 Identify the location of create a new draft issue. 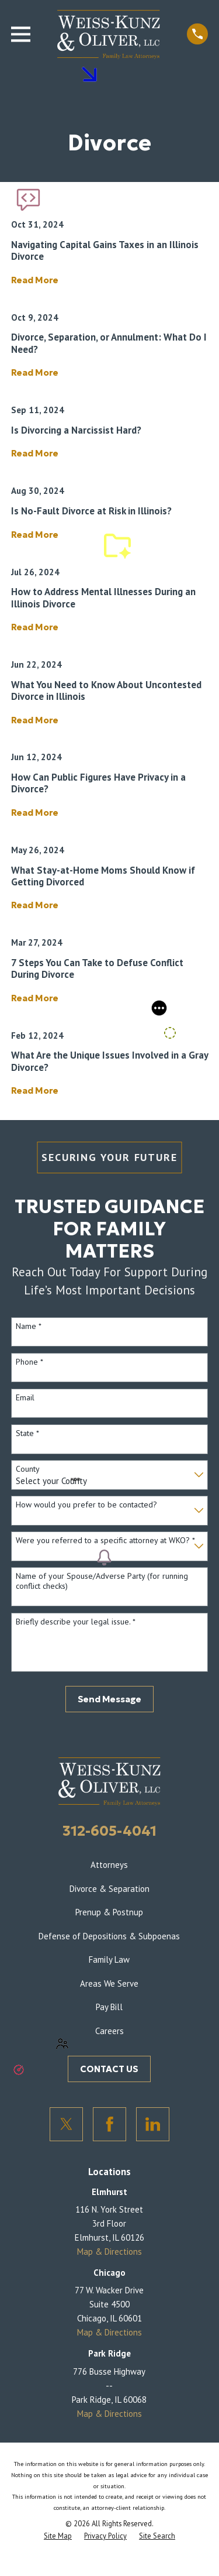
(170, 1033).